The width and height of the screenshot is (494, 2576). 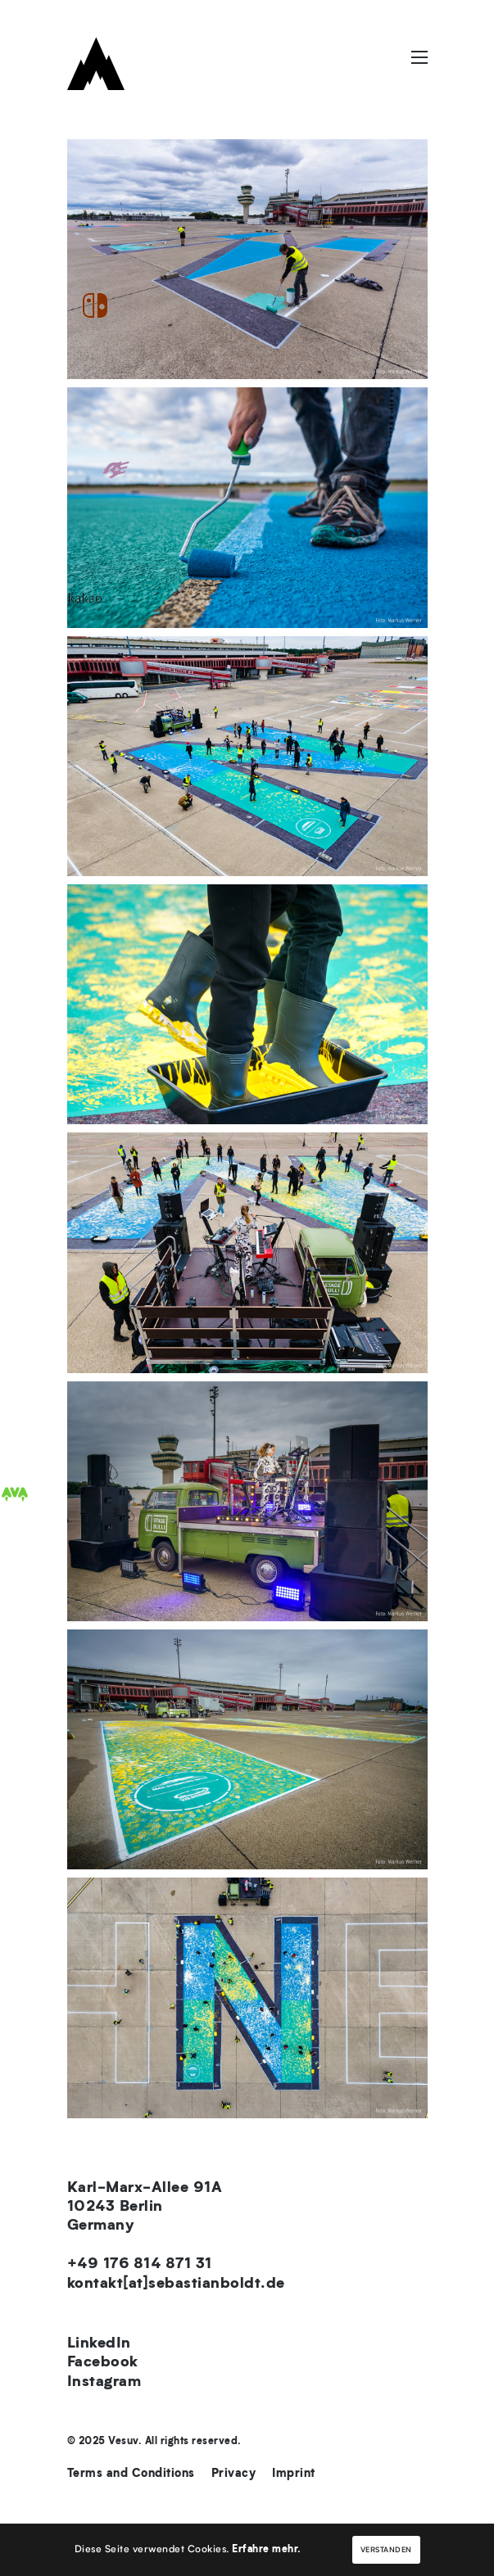 I want to click on AVA JavaScript testing framework logo, so click(x=15, y=1494).